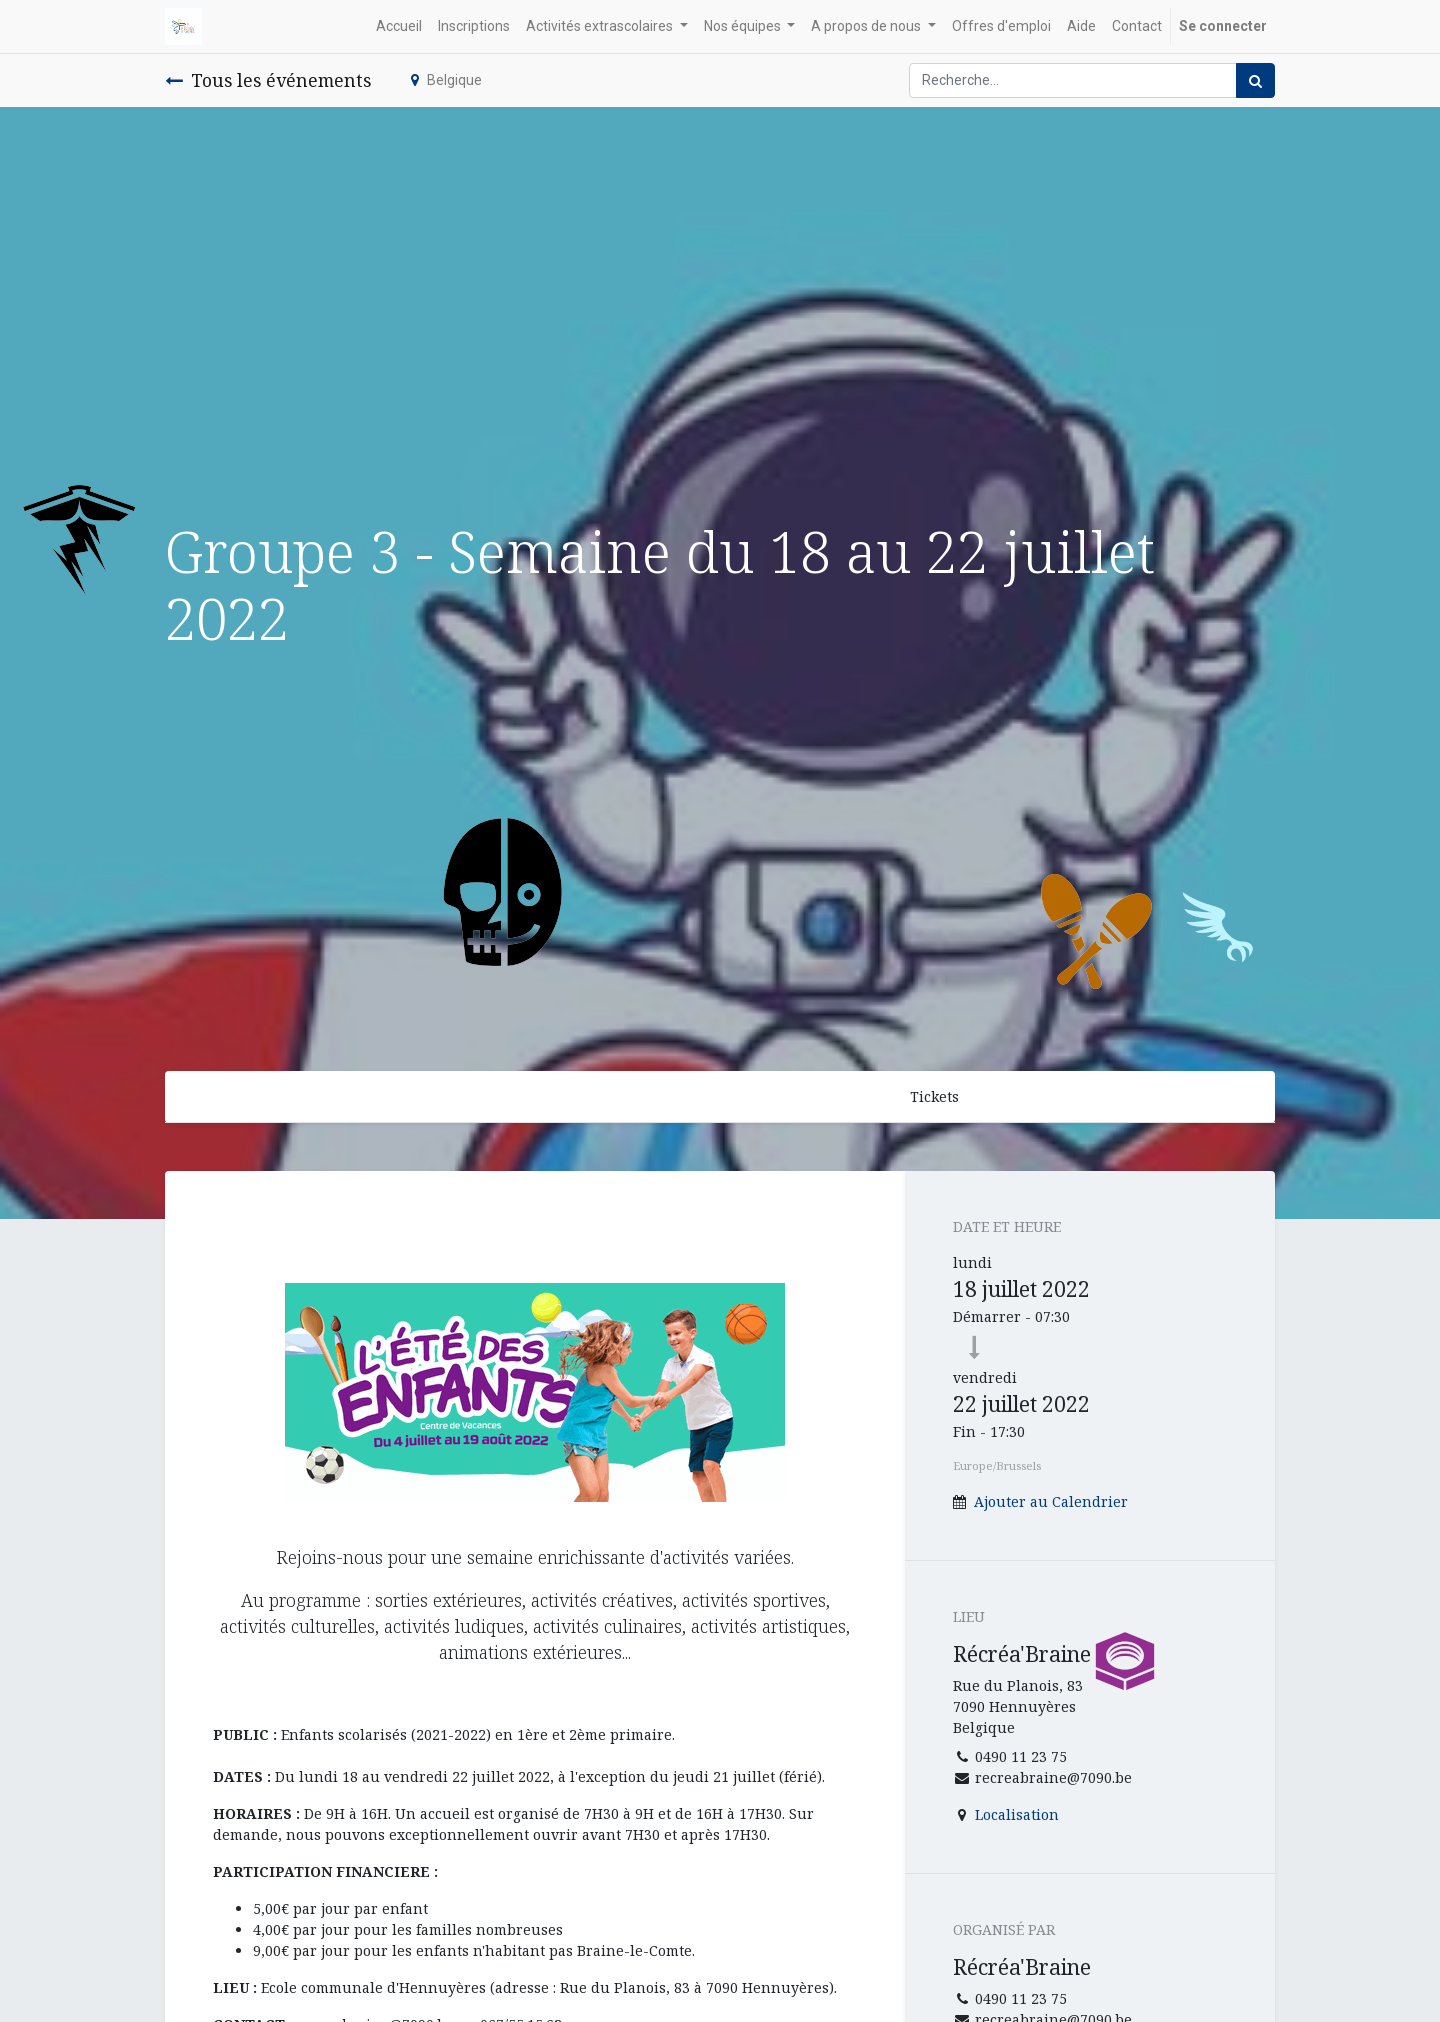 The height and width of the screenshot is (2022, 1440). I want to click on access hardware or mechanical settings, so click(1125, 1661).